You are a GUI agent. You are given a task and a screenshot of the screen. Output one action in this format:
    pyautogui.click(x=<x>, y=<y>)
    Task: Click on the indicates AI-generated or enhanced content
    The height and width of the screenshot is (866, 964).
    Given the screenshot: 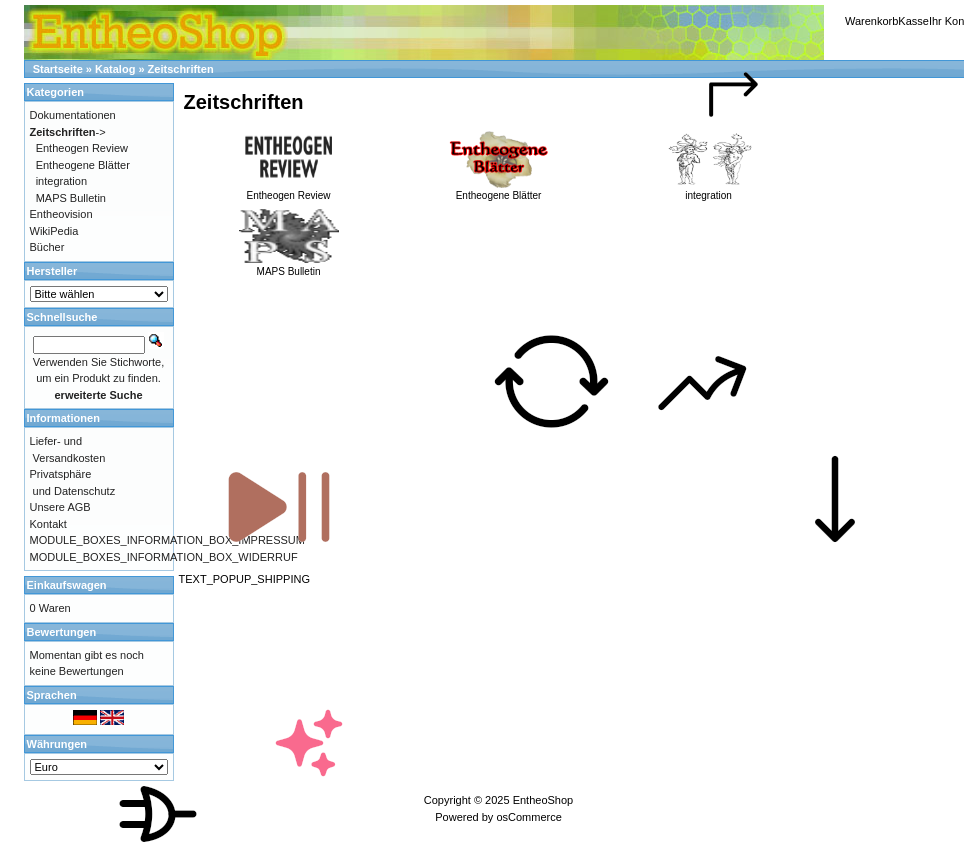 What is the action you would take?
    pyautogui.click(x=309, y=743)
    